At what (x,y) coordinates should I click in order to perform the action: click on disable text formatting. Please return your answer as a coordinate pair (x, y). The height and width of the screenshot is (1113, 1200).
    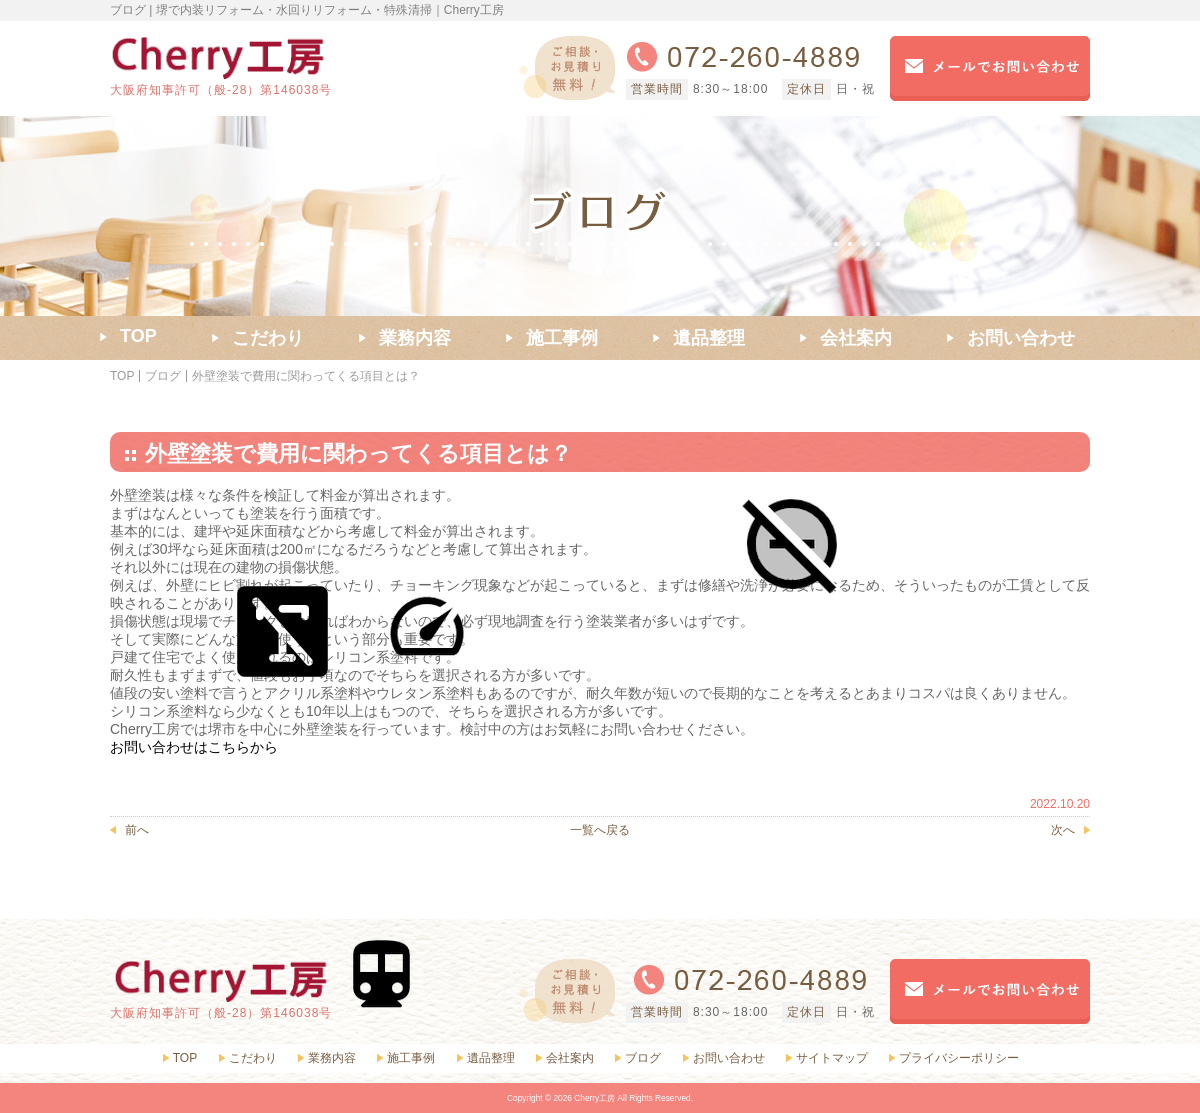
    Looking at the image, I should click on (282, 631).